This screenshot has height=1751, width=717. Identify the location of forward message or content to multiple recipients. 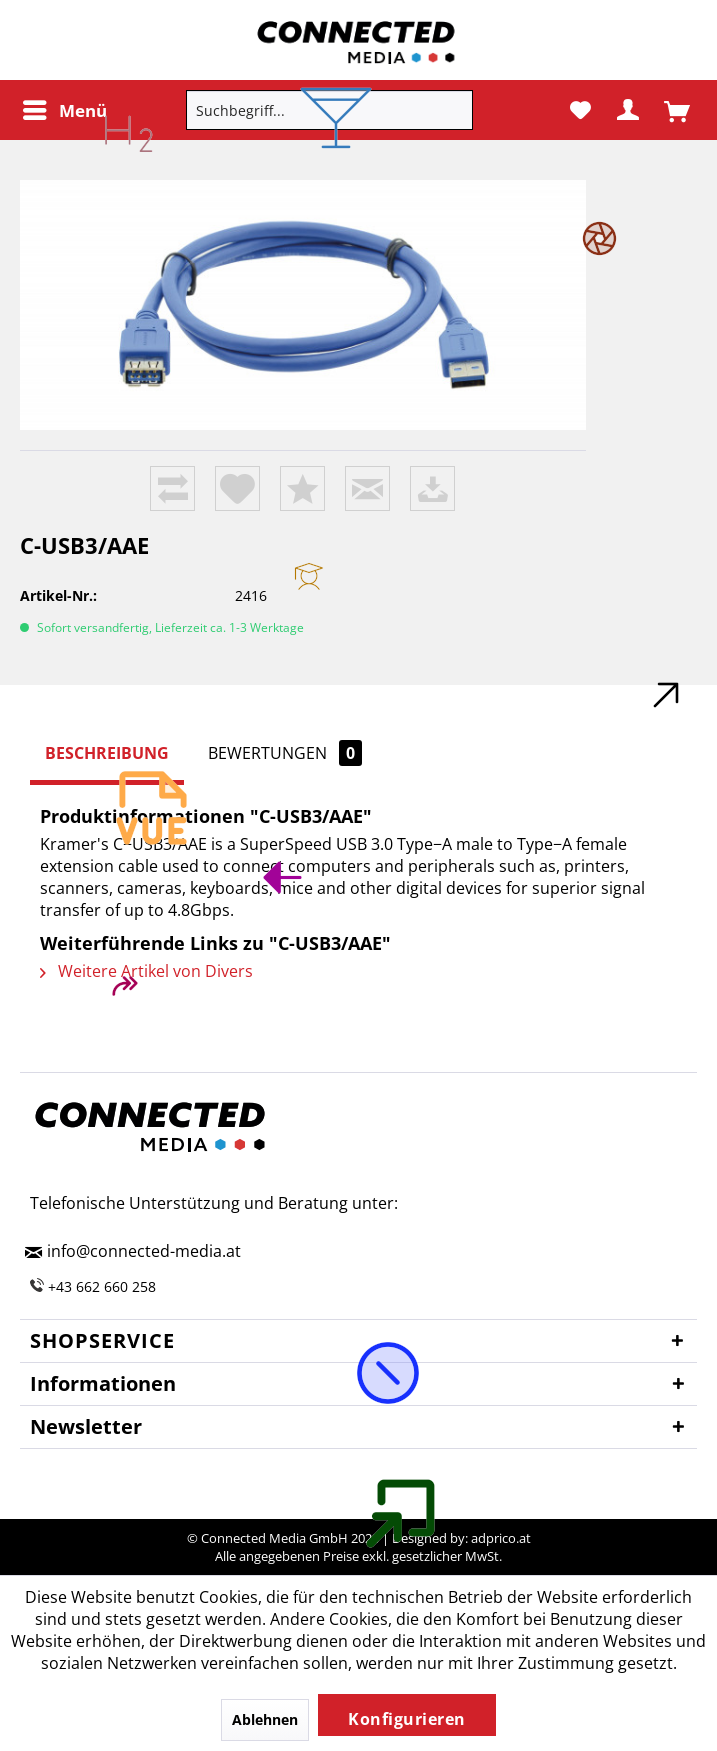
(125, 986).